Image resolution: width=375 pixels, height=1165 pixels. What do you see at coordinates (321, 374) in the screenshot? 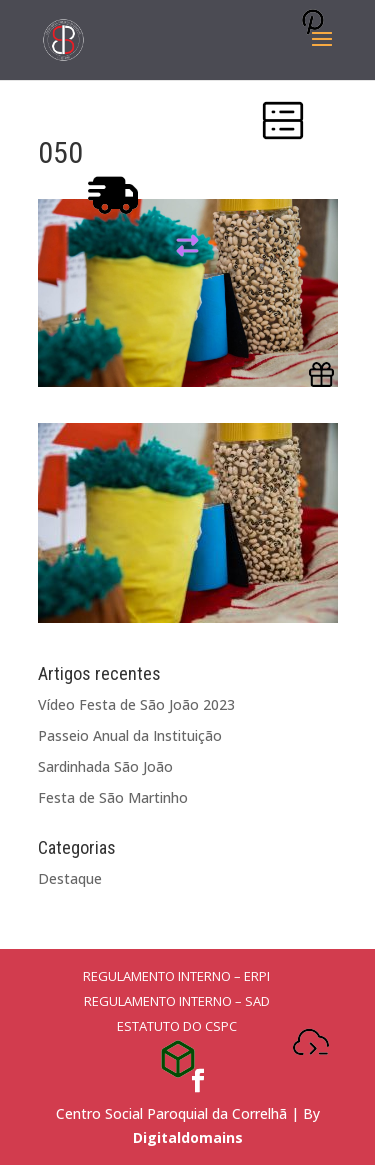
I see `view or redeem a gift` at bounding box center [321, 374].